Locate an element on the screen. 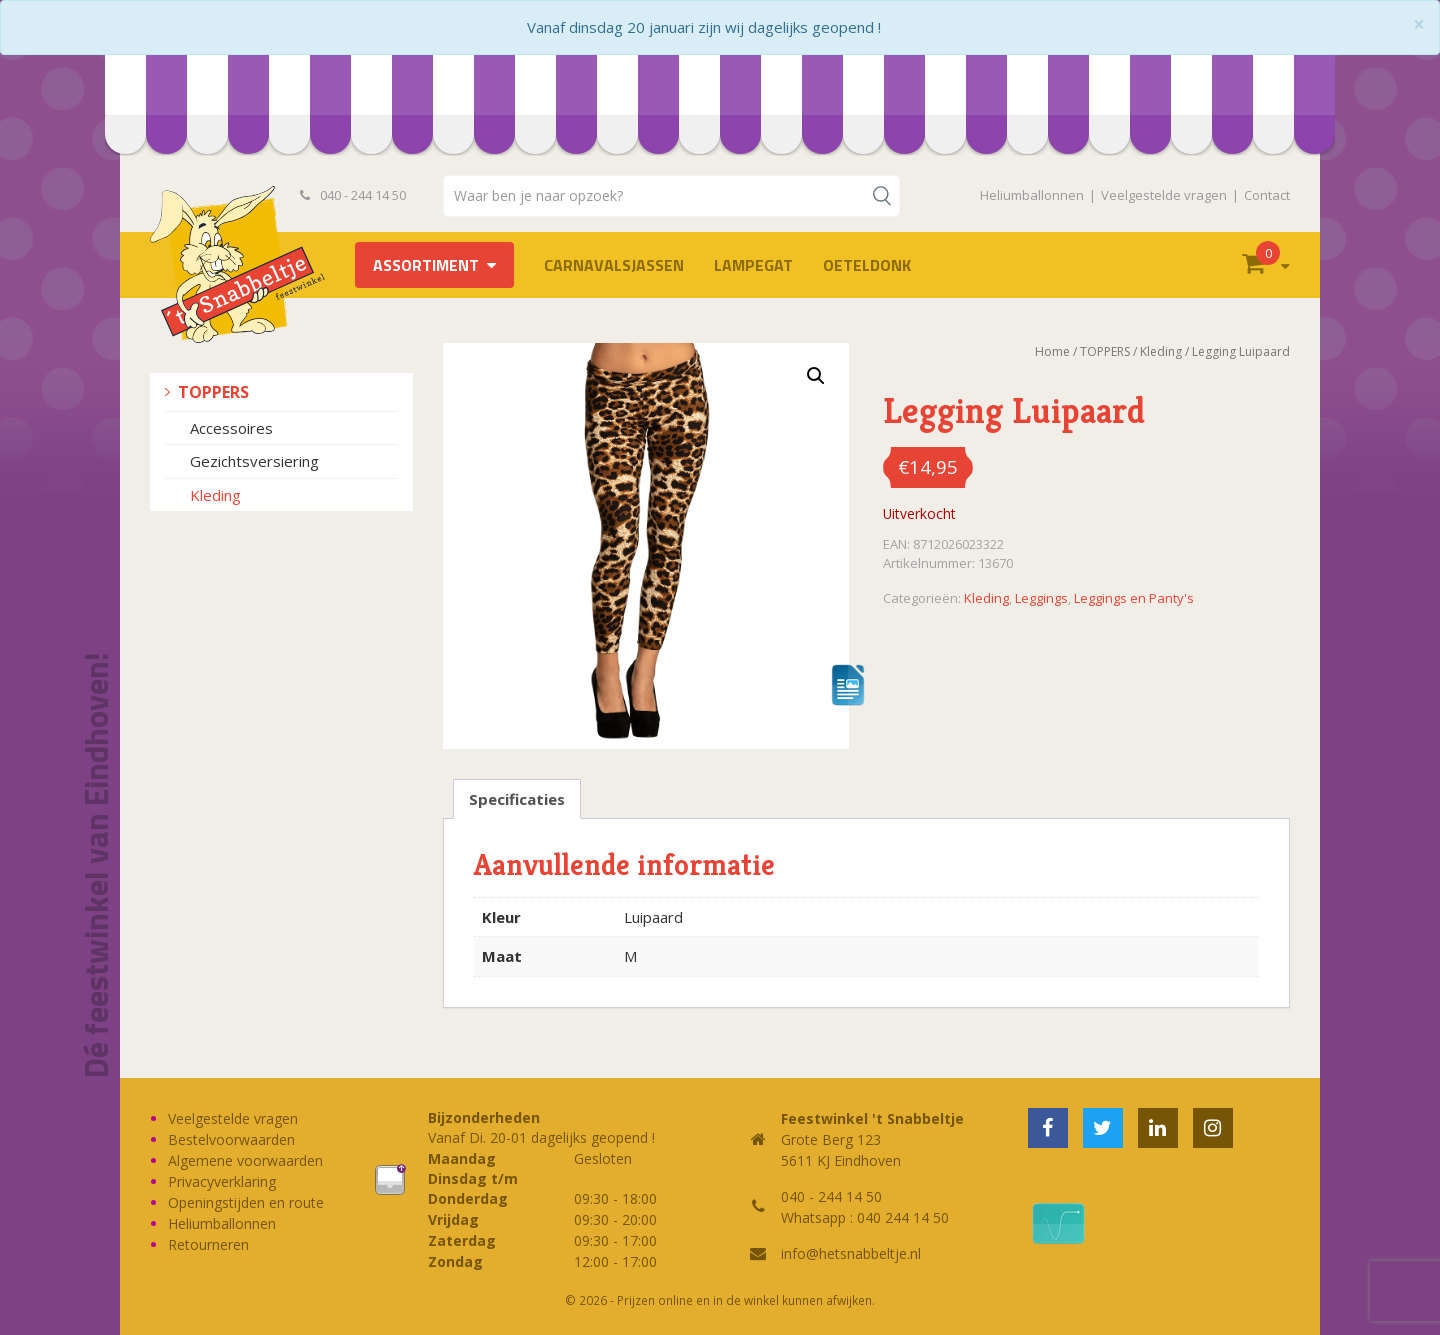  view outgoing mail queue is located at coordinates (390, 1180).